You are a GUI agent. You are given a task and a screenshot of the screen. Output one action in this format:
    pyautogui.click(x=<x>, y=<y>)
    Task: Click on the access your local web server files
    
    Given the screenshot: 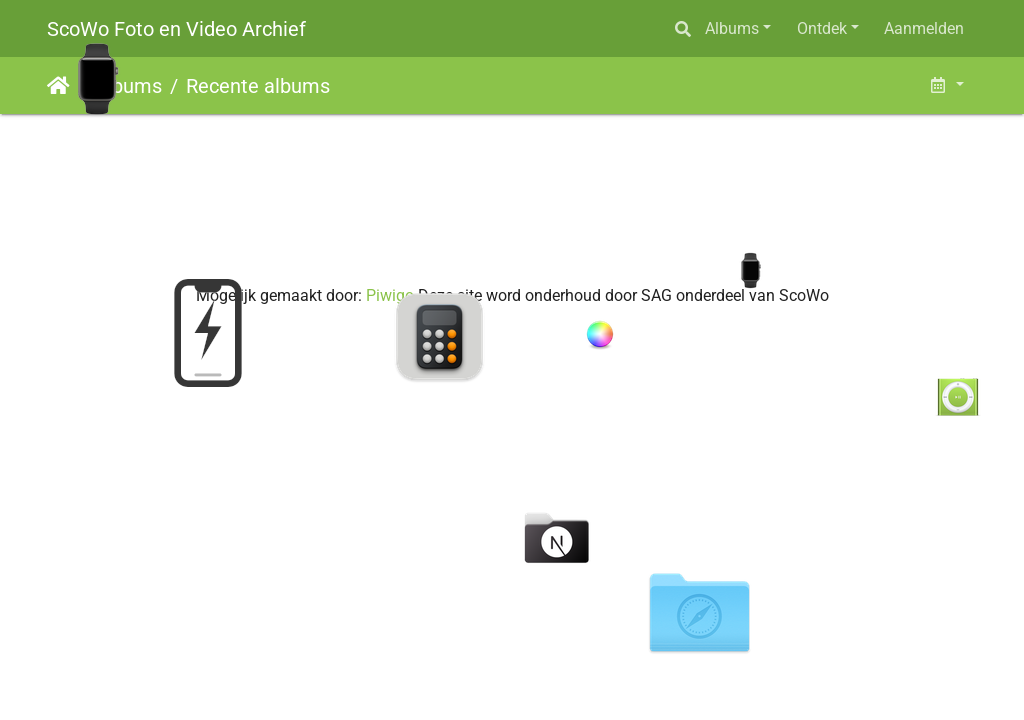 What is the action you would take?
    pyautogui.click(x=699, y=612)
    